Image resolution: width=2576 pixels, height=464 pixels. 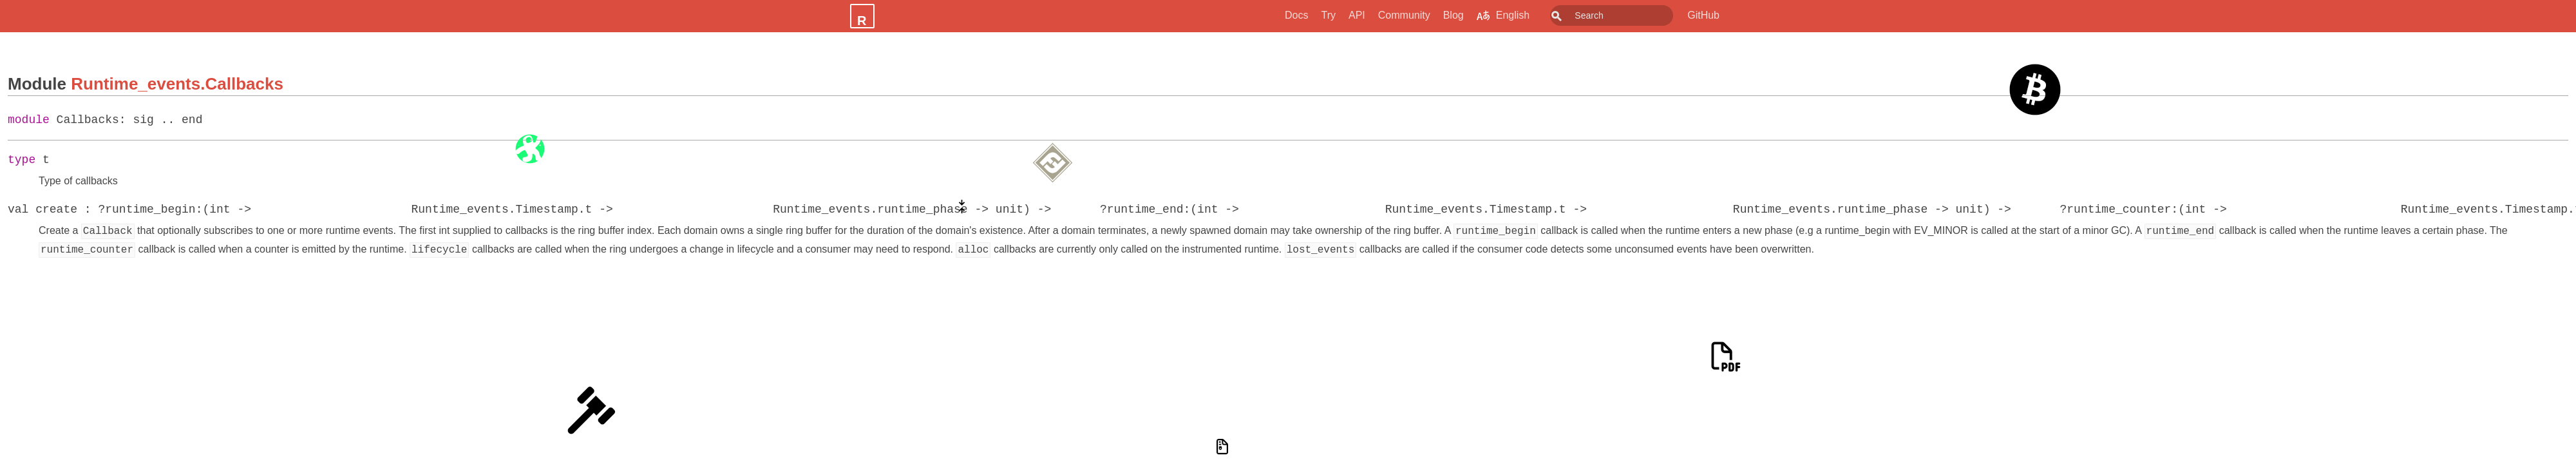 I want to click on view or open a PDF document, so click(x=1725, y=356).